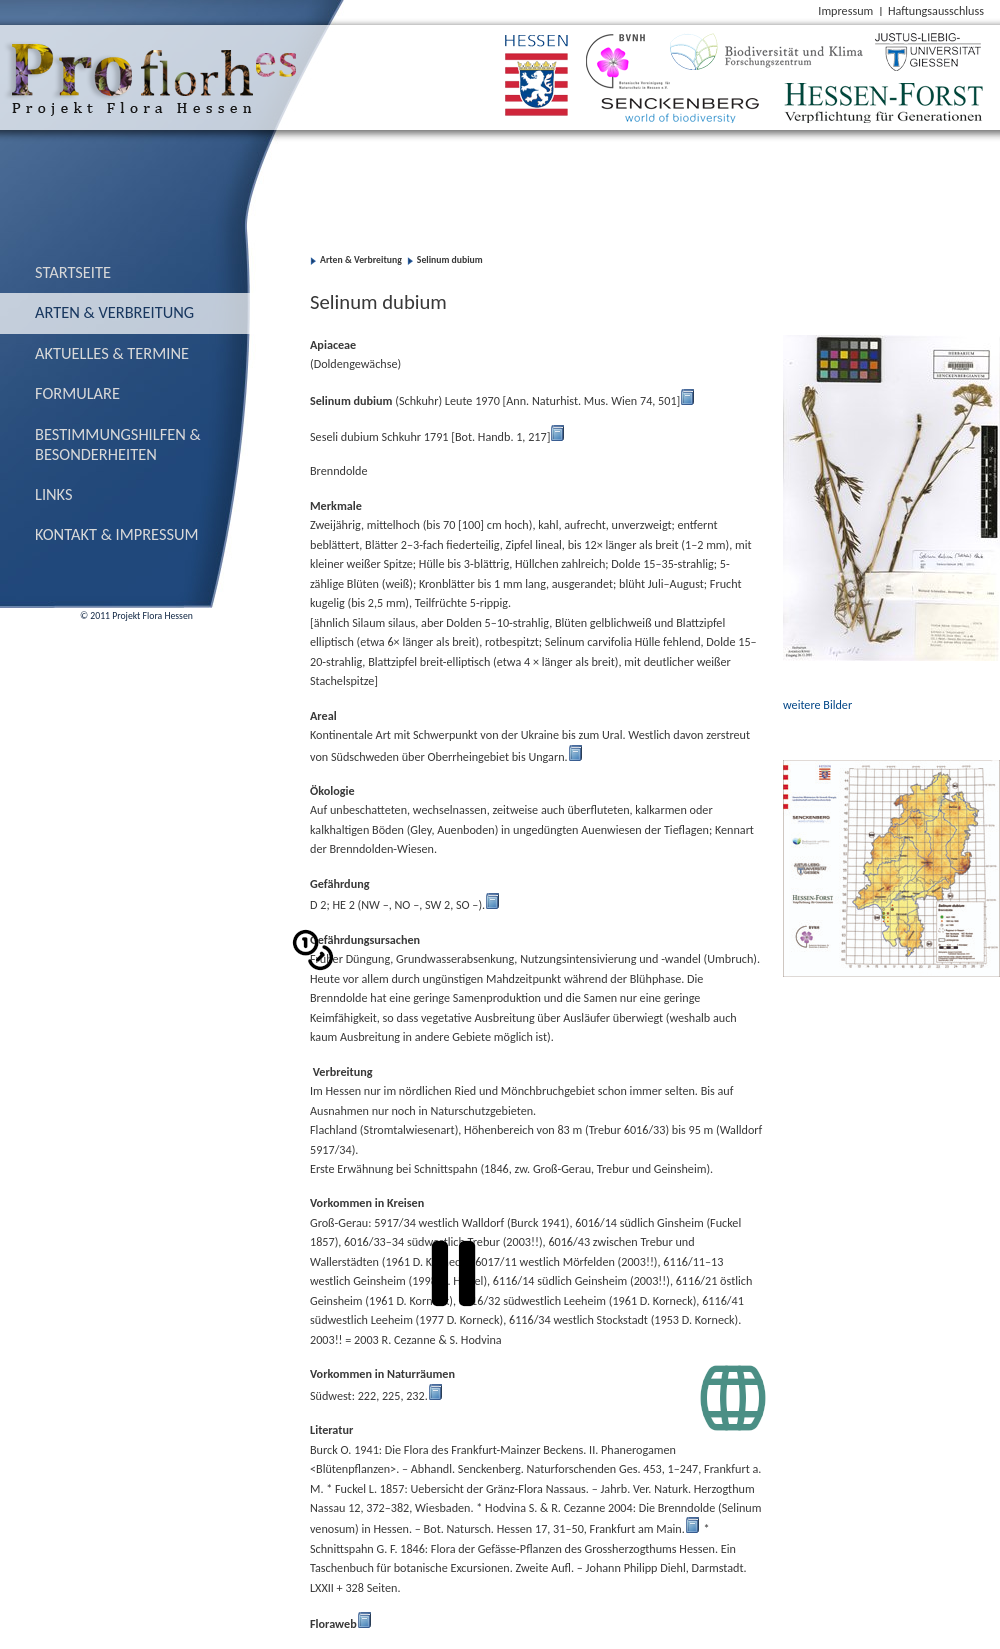 The width and height of the screenshot is (1000, 1649). Describe the element at coordinates (313, 950) in the screenshot. I see `view your coin balance or currency` at that location.